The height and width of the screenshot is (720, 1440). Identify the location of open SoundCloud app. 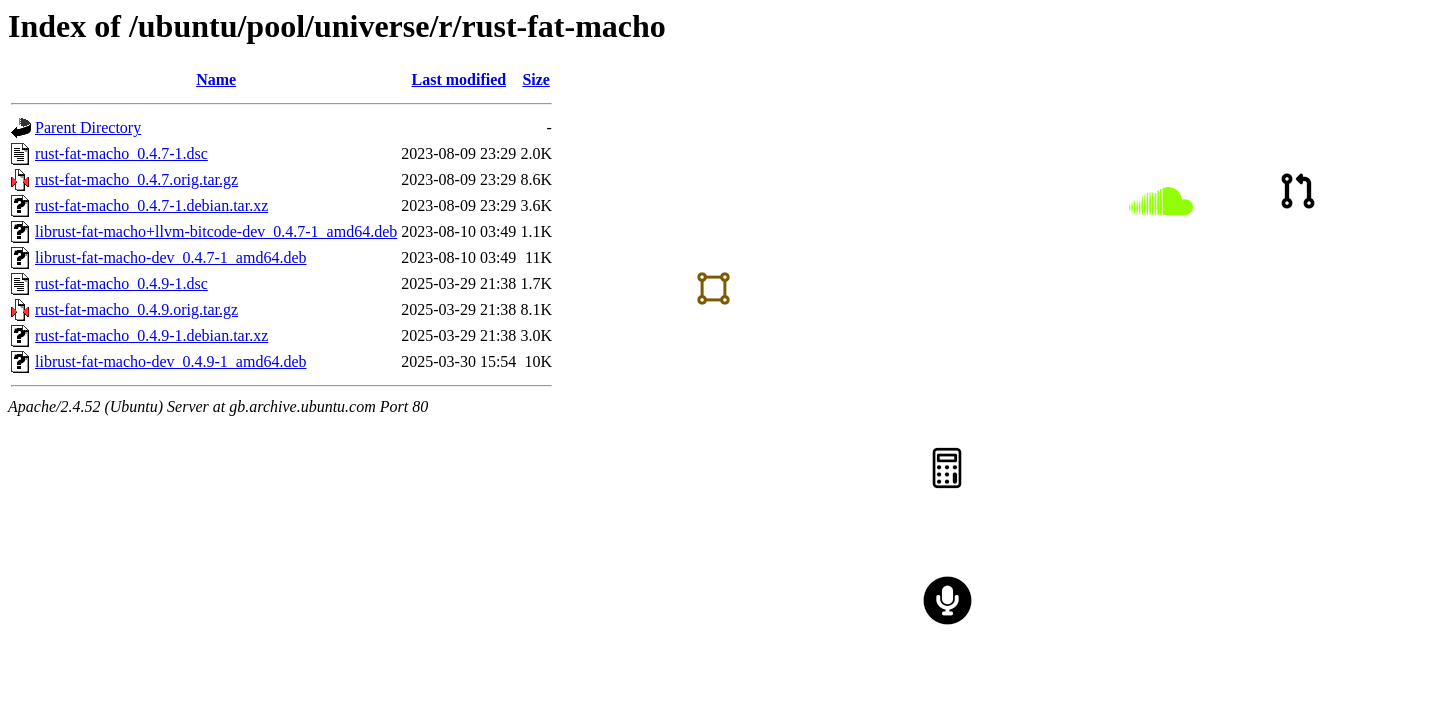
(1161, 201).